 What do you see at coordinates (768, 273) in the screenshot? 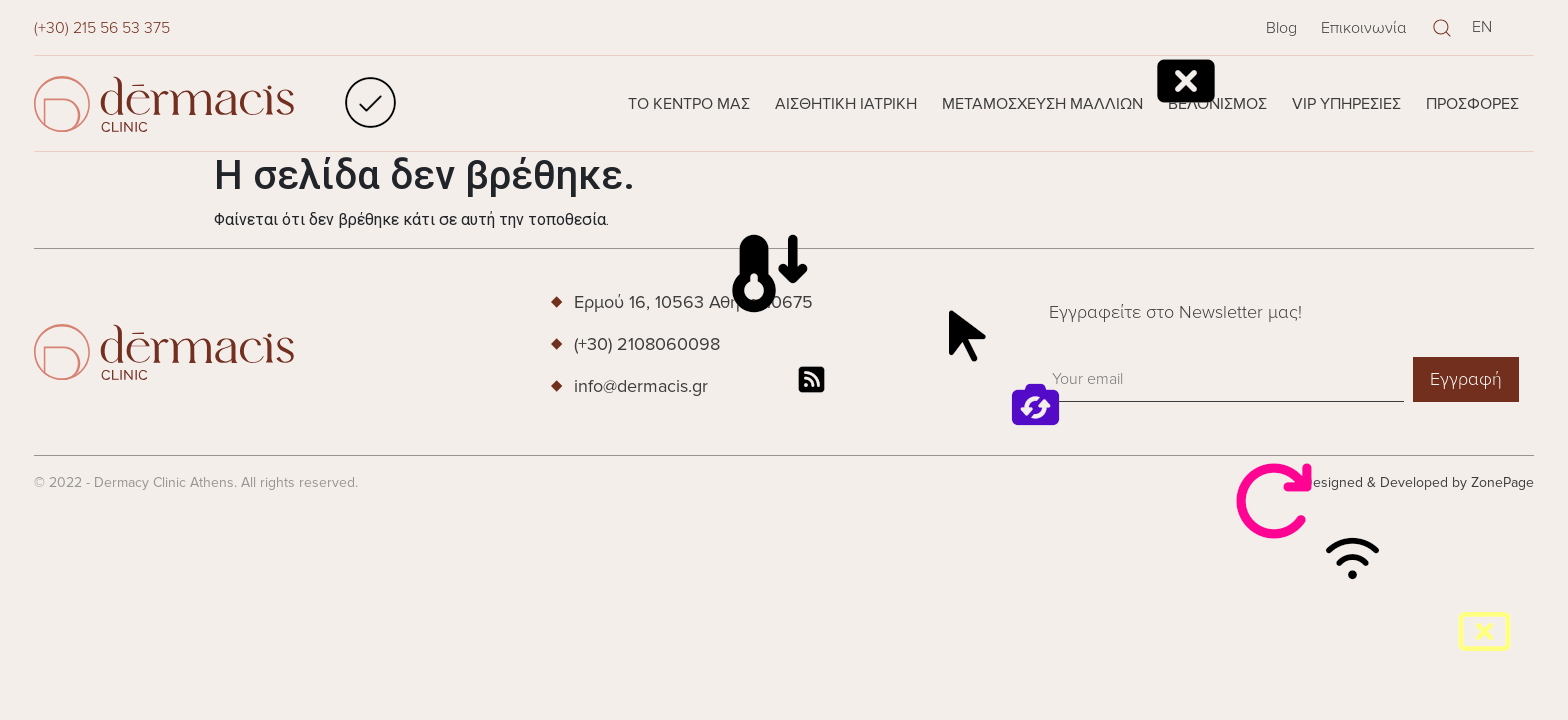
I see `decrease temperature setting` at bounding box center [768, 273].